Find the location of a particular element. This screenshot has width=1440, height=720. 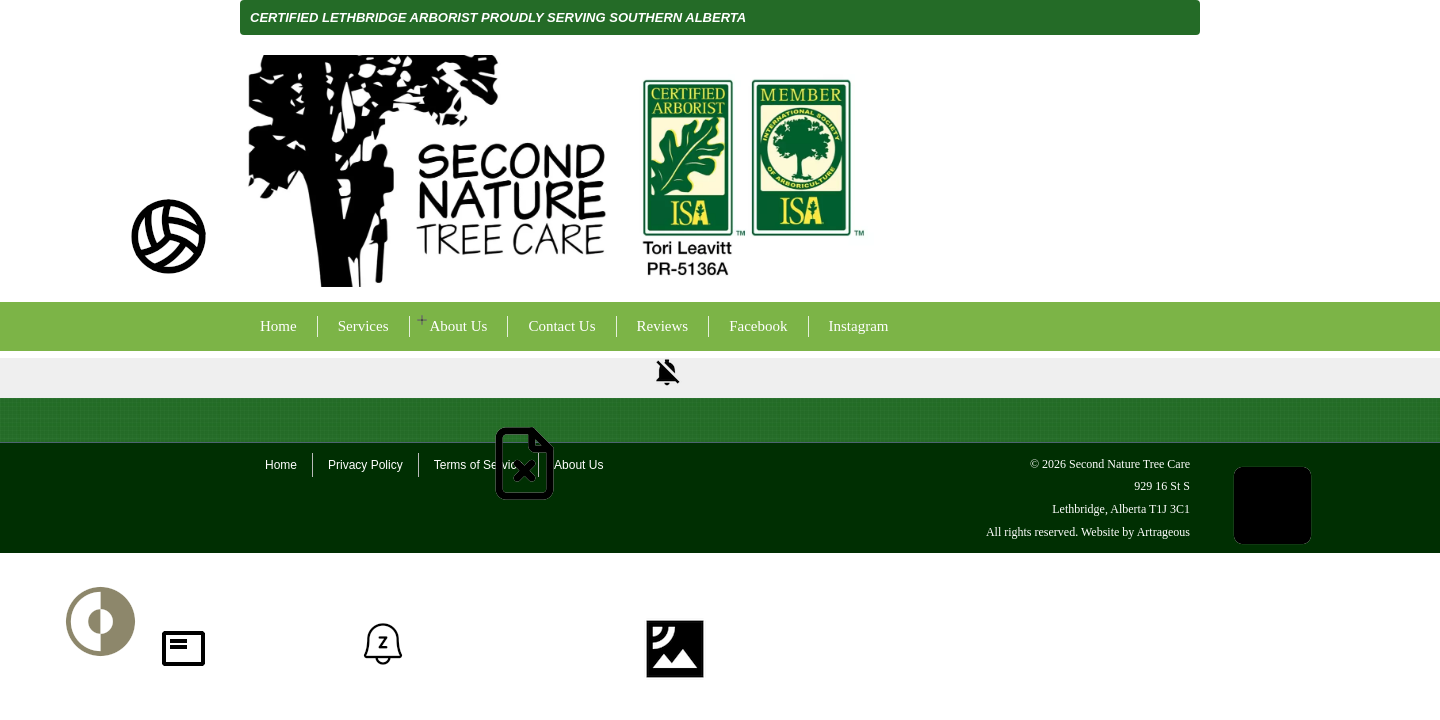

switch to satellite map view is located at coordinates (675, 649).